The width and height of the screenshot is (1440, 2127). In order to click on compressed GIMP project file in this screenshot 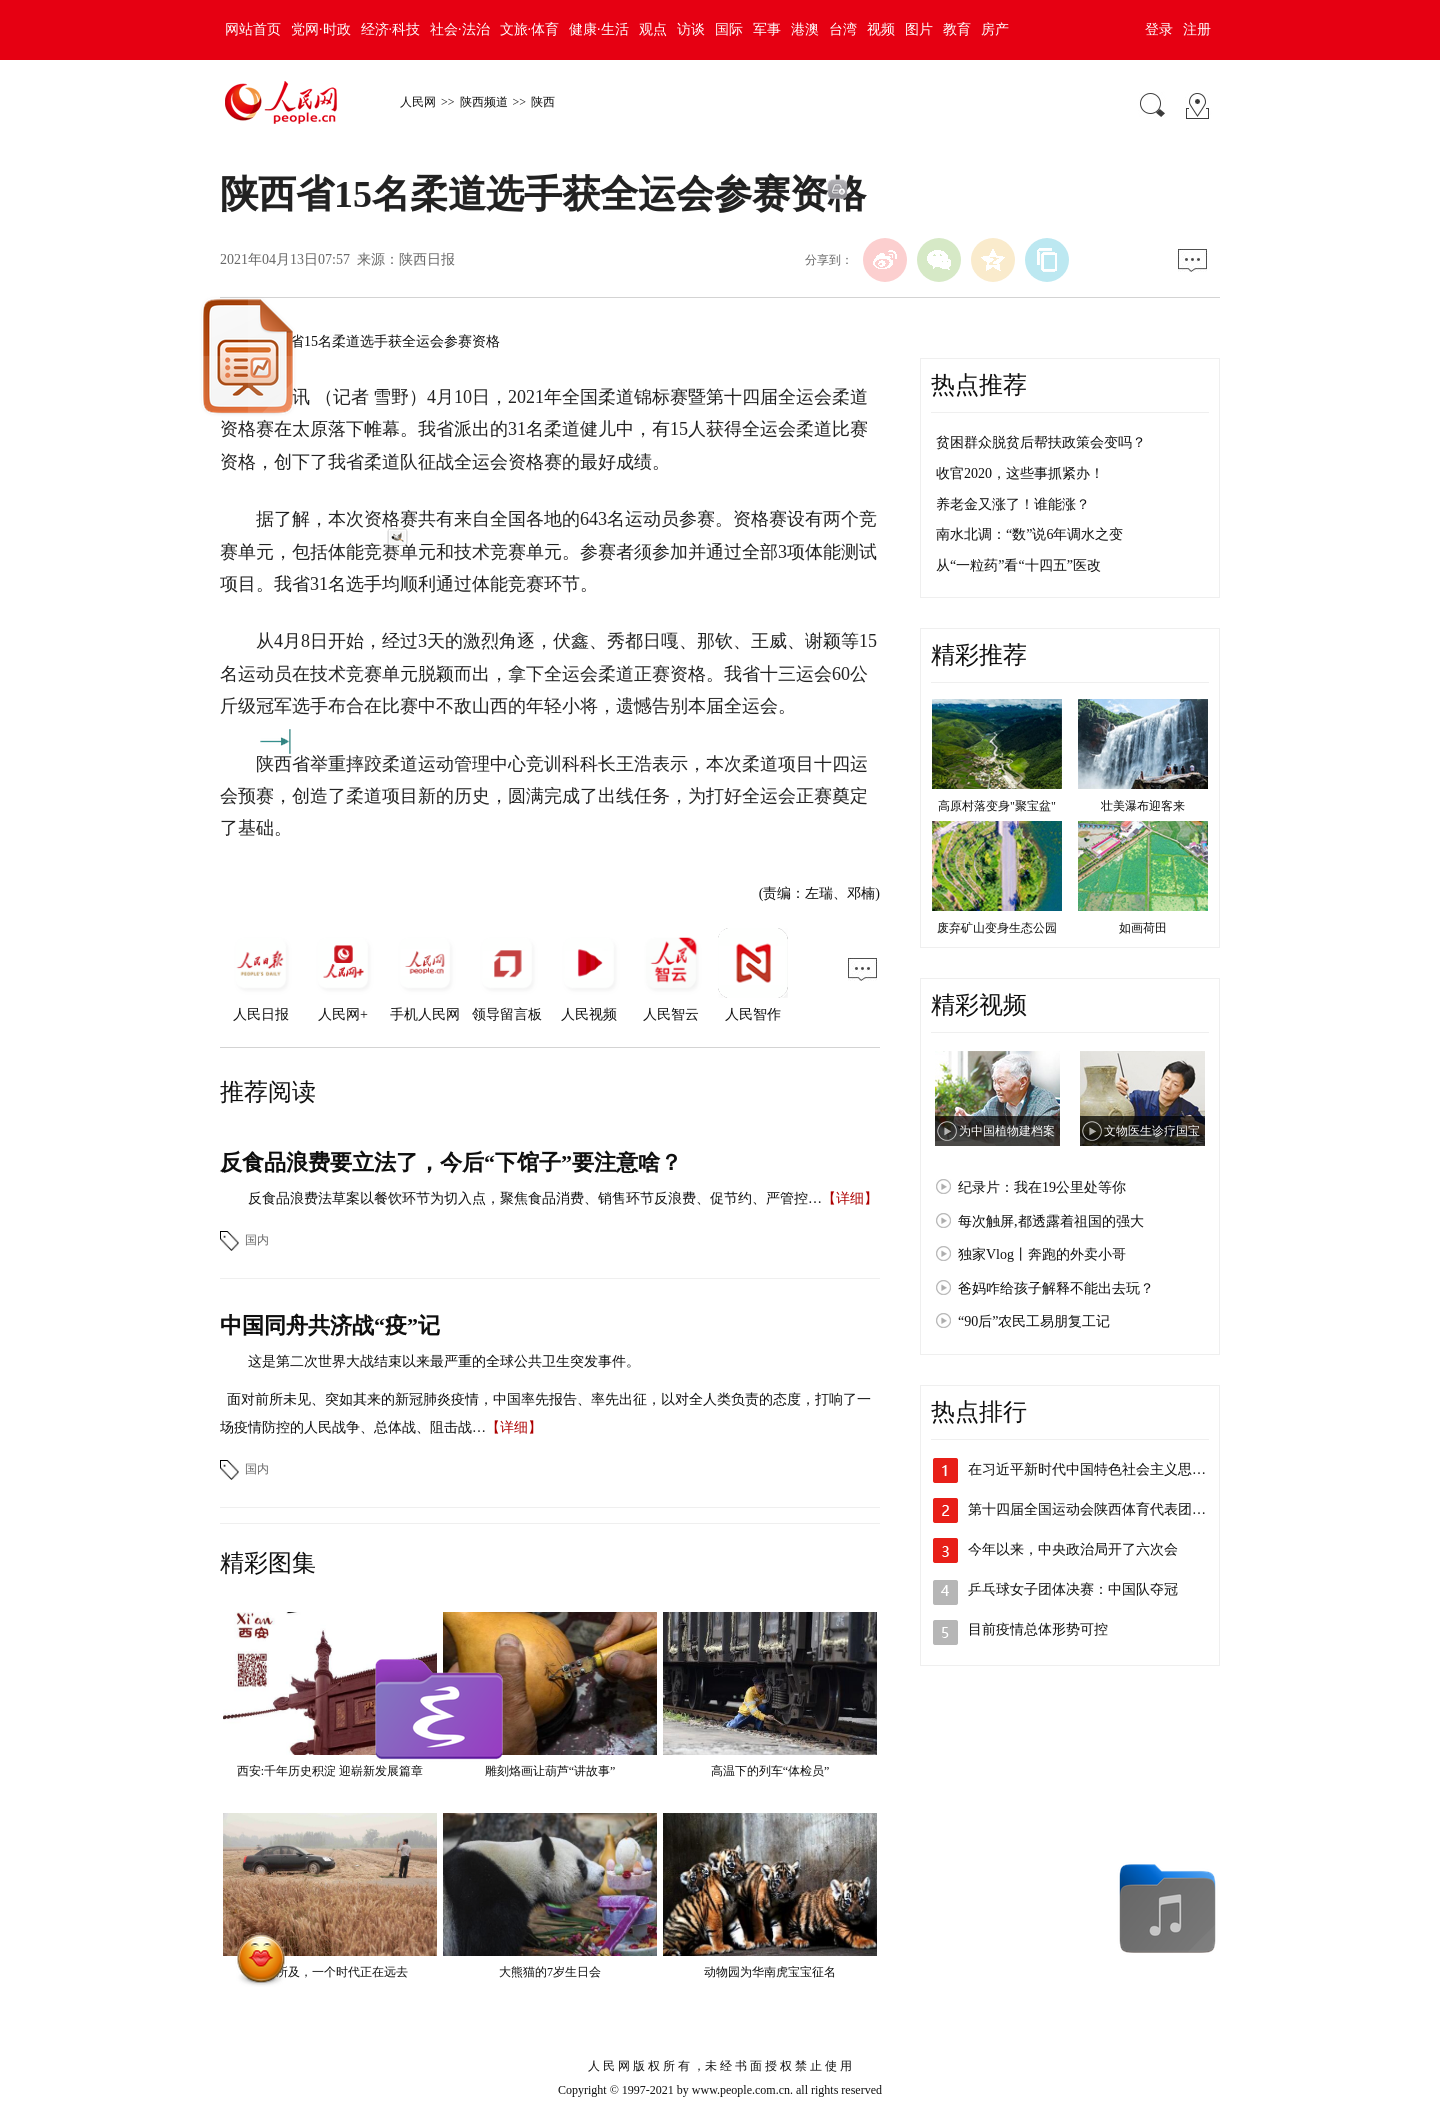, I will do `click(397, 536)`.